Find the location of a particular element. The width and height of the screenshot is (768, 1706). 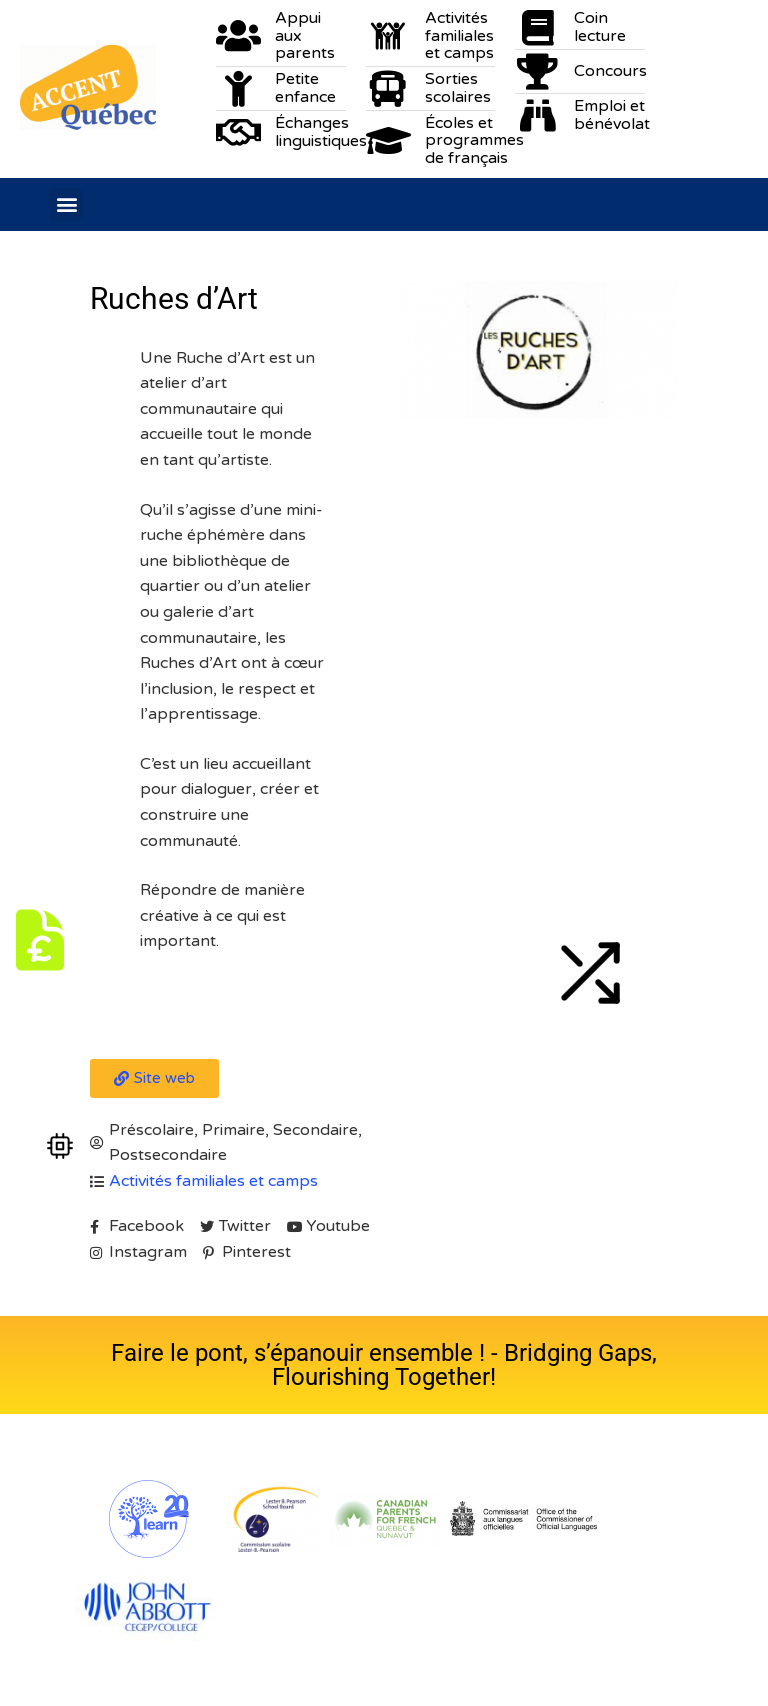

shuffle playlist or queue order is located at coordinates (589, 973).